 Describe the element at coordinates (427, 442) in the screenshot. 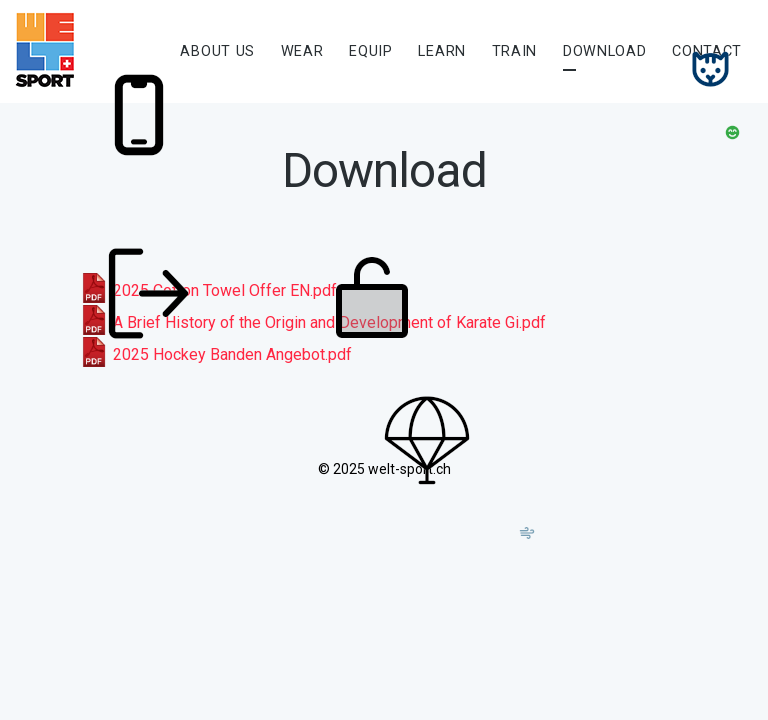

I see `access airdrop or file drop feature` at that location.